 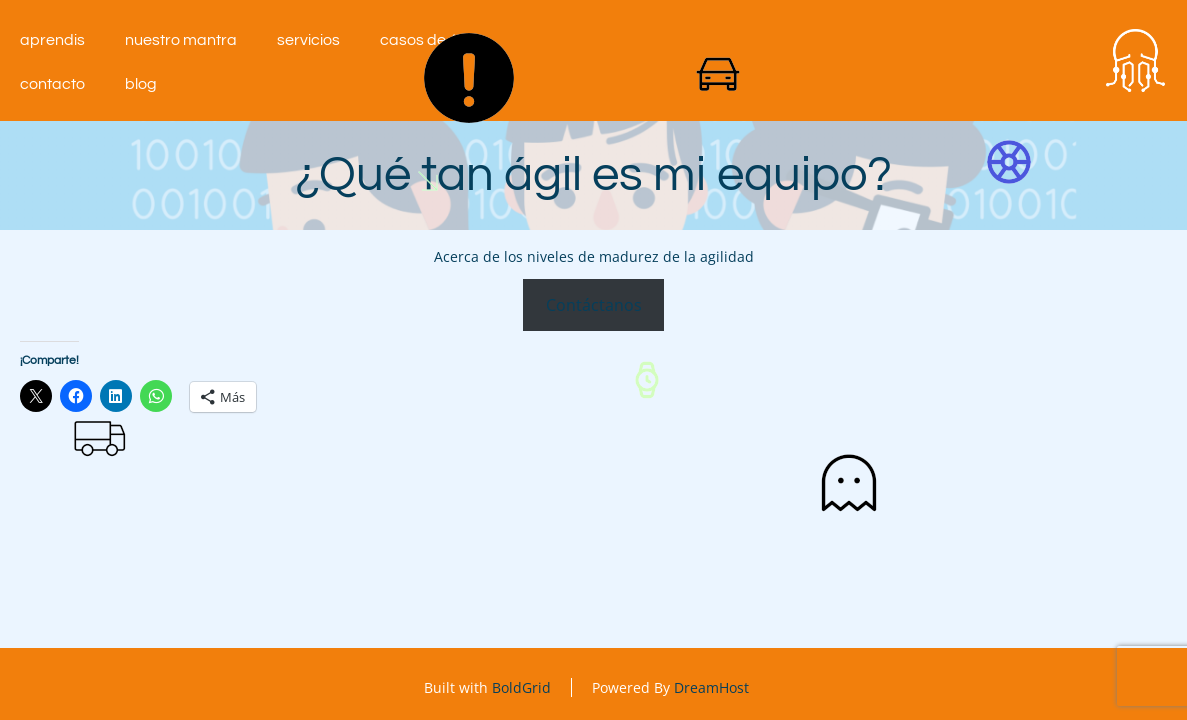 What do you see at coordinates (1009, 162) in the screenshot?
I see `access vehicle or tire settings` at bounding box center [1009, 162].